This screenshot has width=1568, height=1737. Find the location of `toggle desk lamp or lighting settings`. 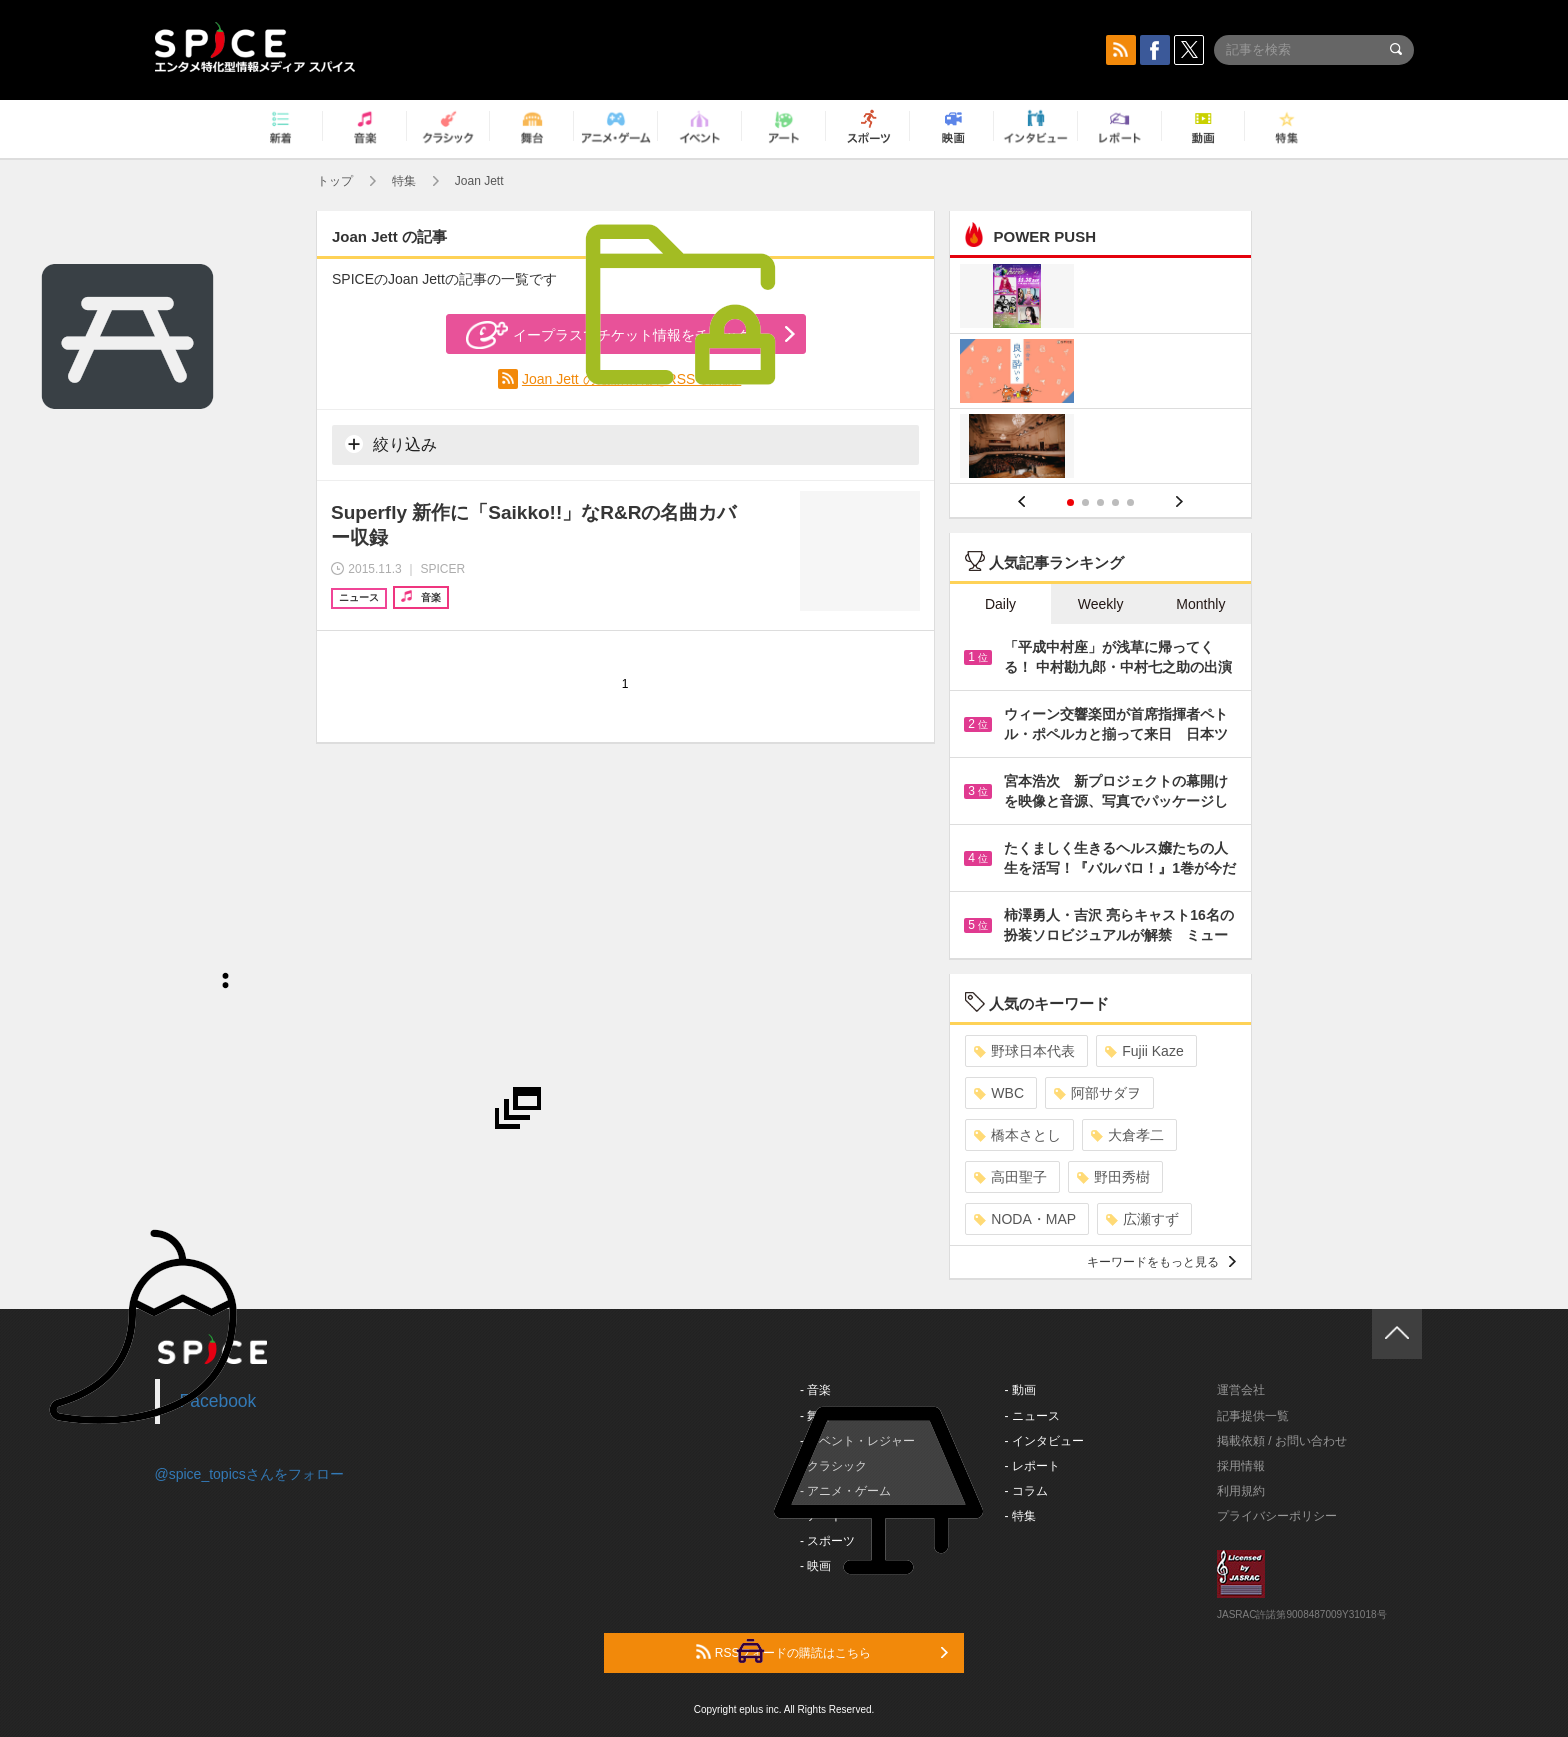

toggle desk lamp or lighting settings is located at coordinates (878, 1490).